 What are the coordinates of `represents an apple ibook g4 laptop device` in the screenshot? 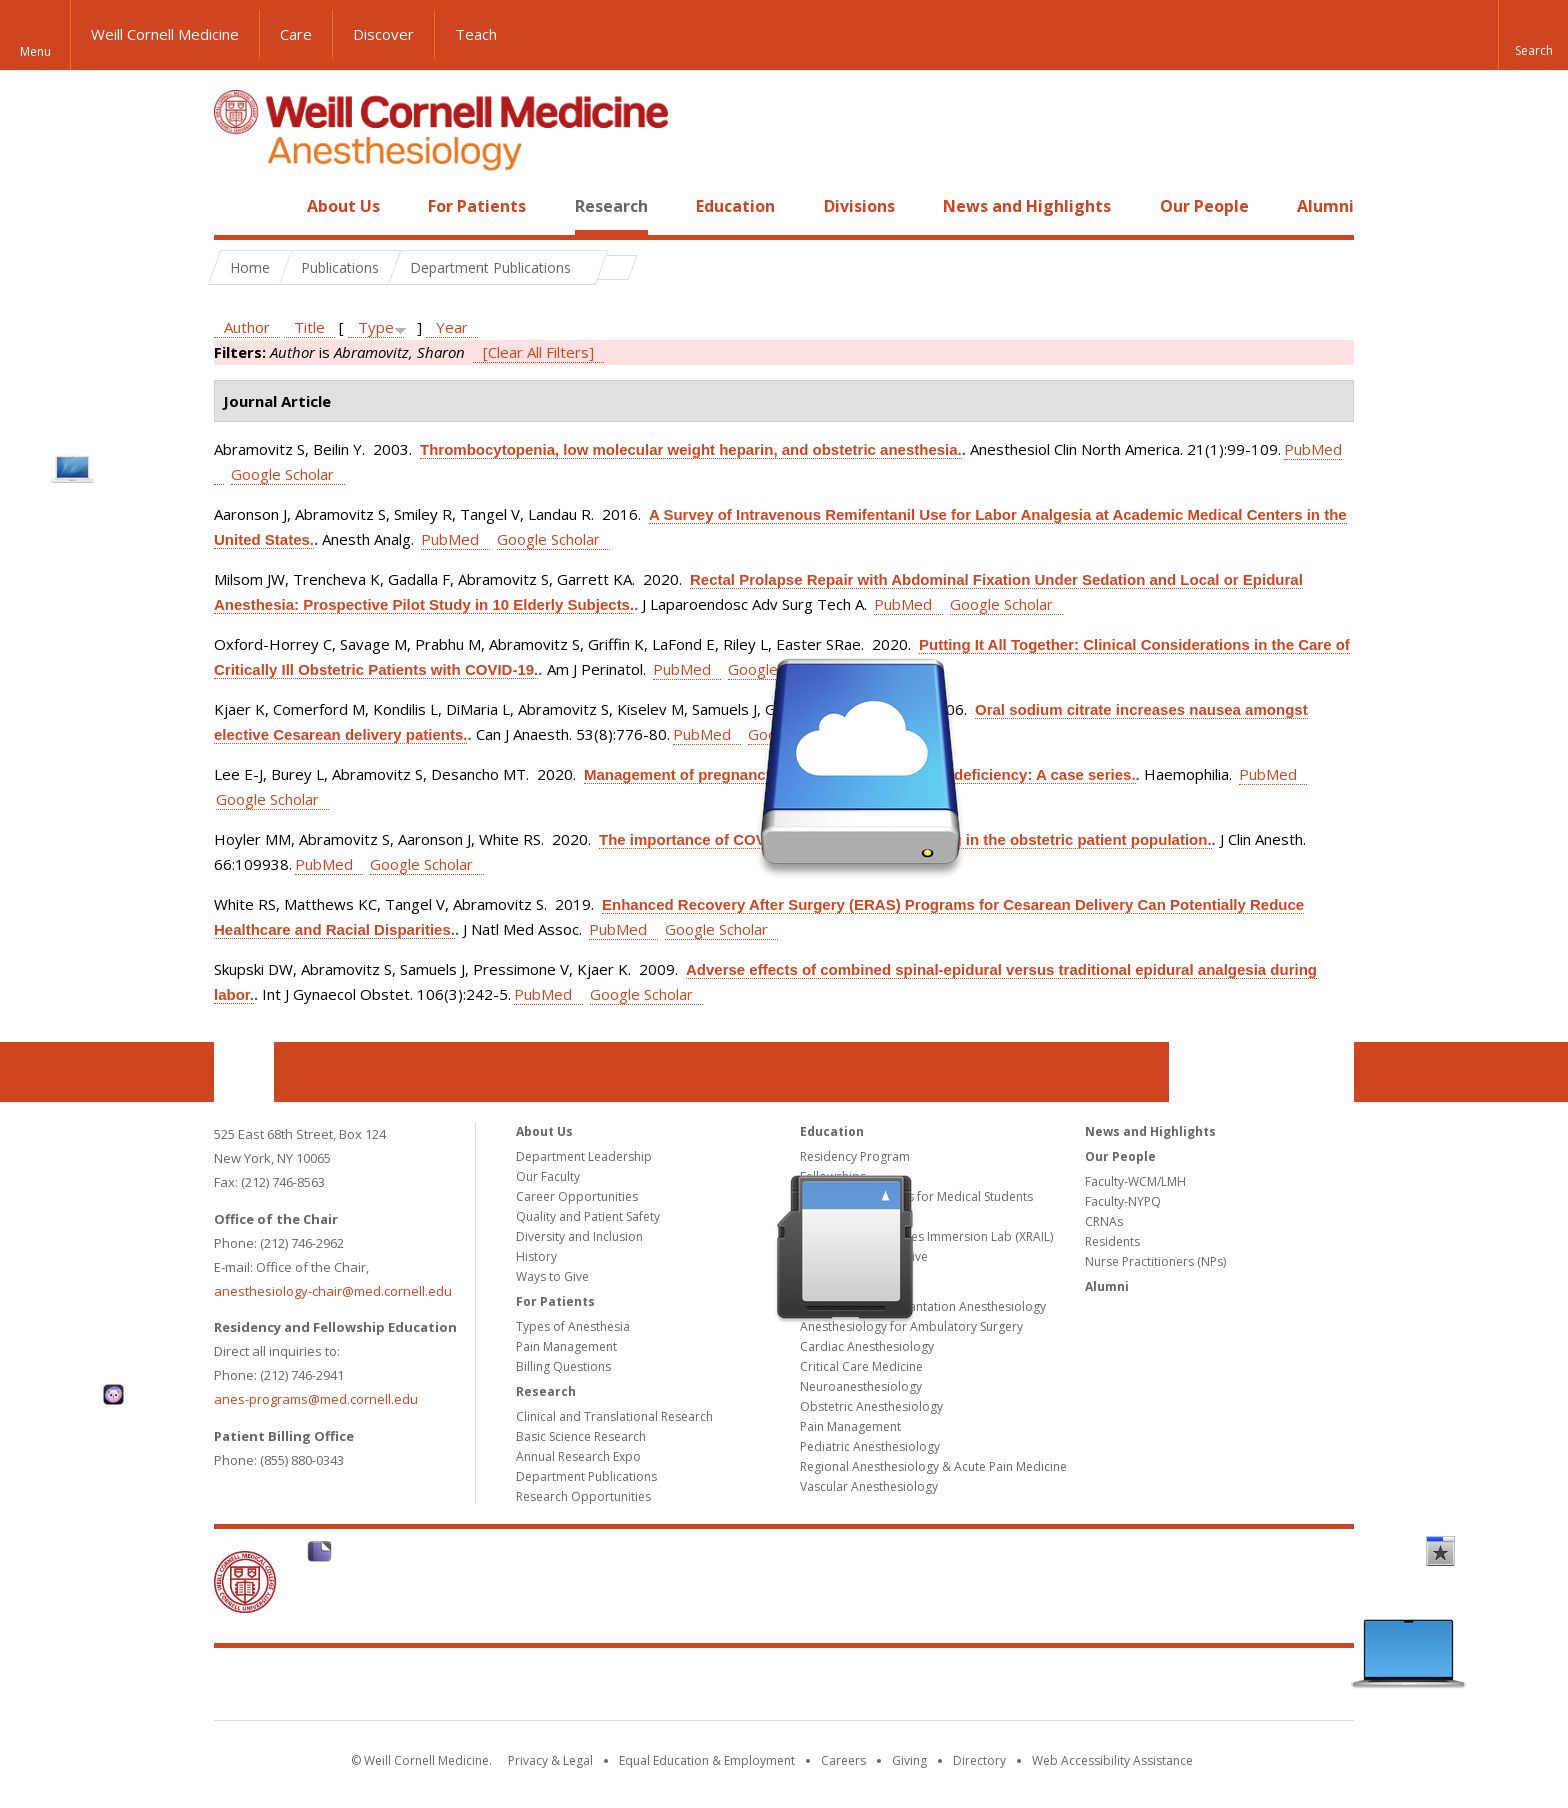 It's located at (72, 468).